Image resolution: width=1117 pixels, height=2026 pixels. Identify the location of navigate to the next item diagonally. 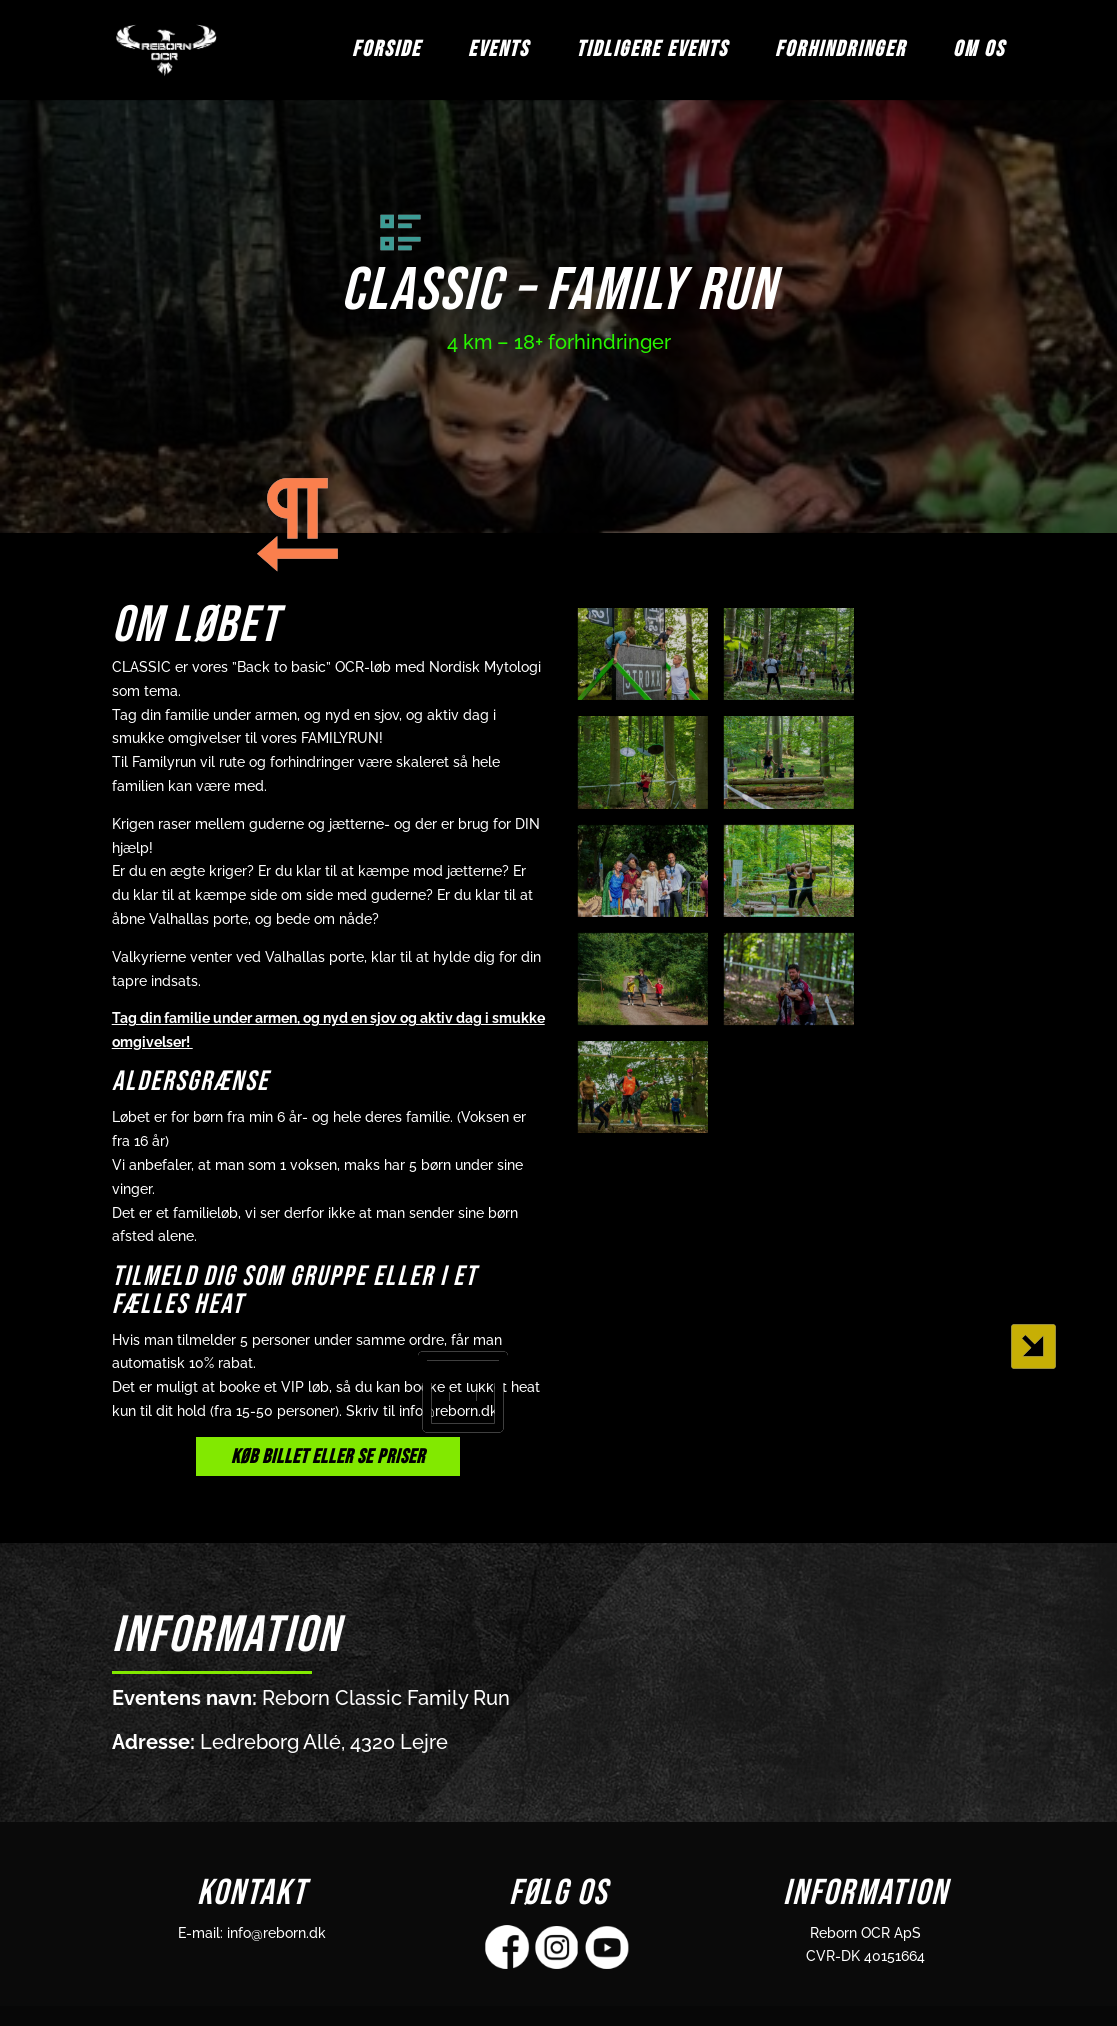
(1033, 1346).